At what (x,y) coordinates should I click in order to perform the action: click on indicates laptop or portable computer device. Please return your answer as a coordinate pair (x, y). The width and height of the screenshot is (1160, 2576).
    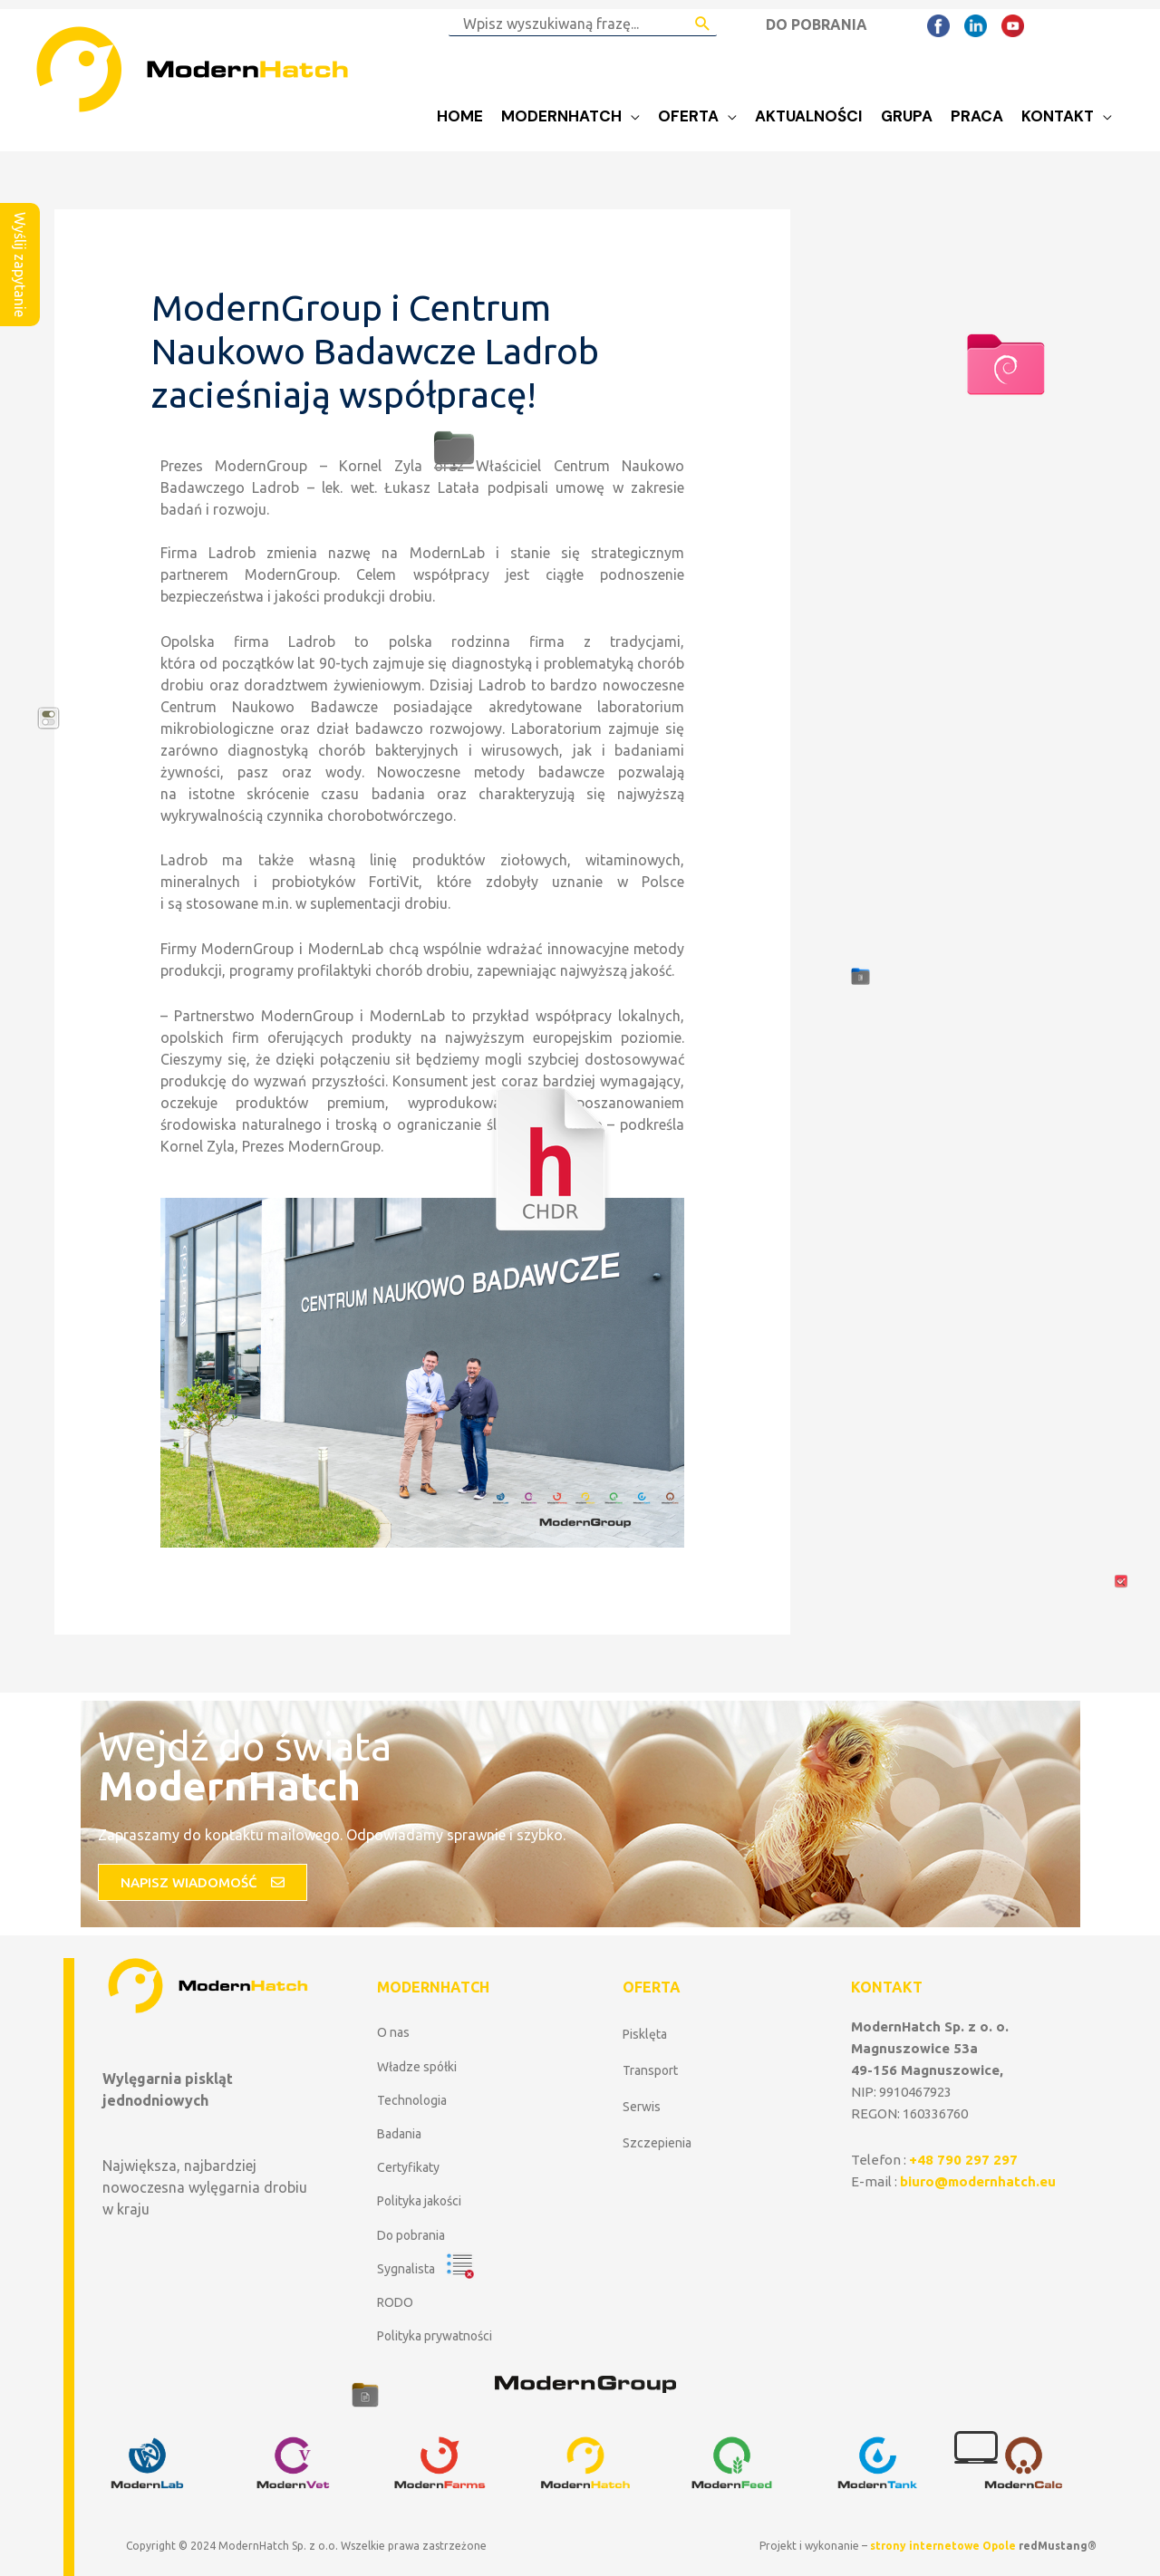
    Looking at the image, I should click on (976, 2447).